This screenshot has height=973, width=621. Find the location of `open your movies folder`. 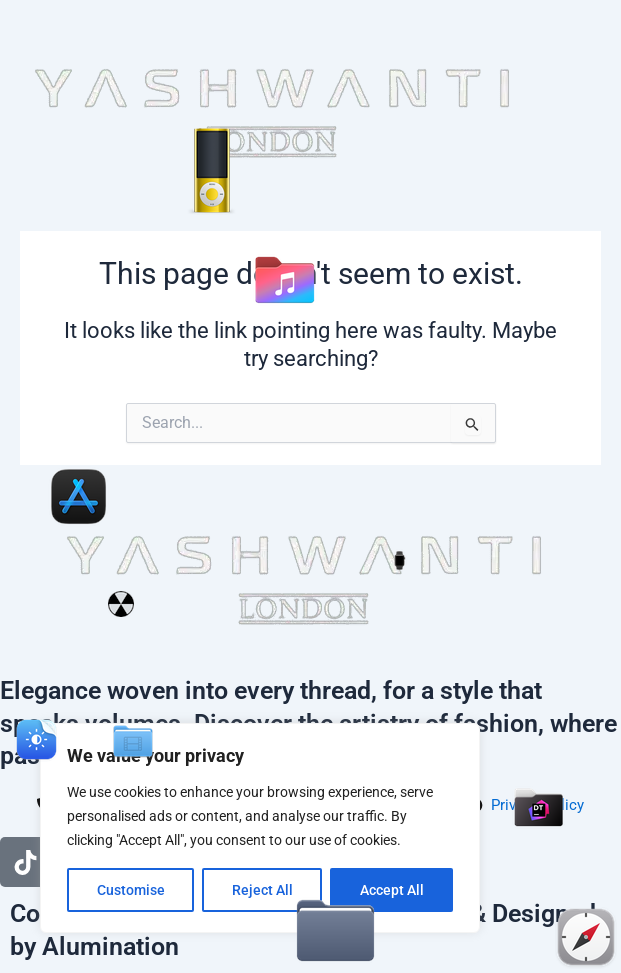

open your movies folder is located at coordinates (133, 741).